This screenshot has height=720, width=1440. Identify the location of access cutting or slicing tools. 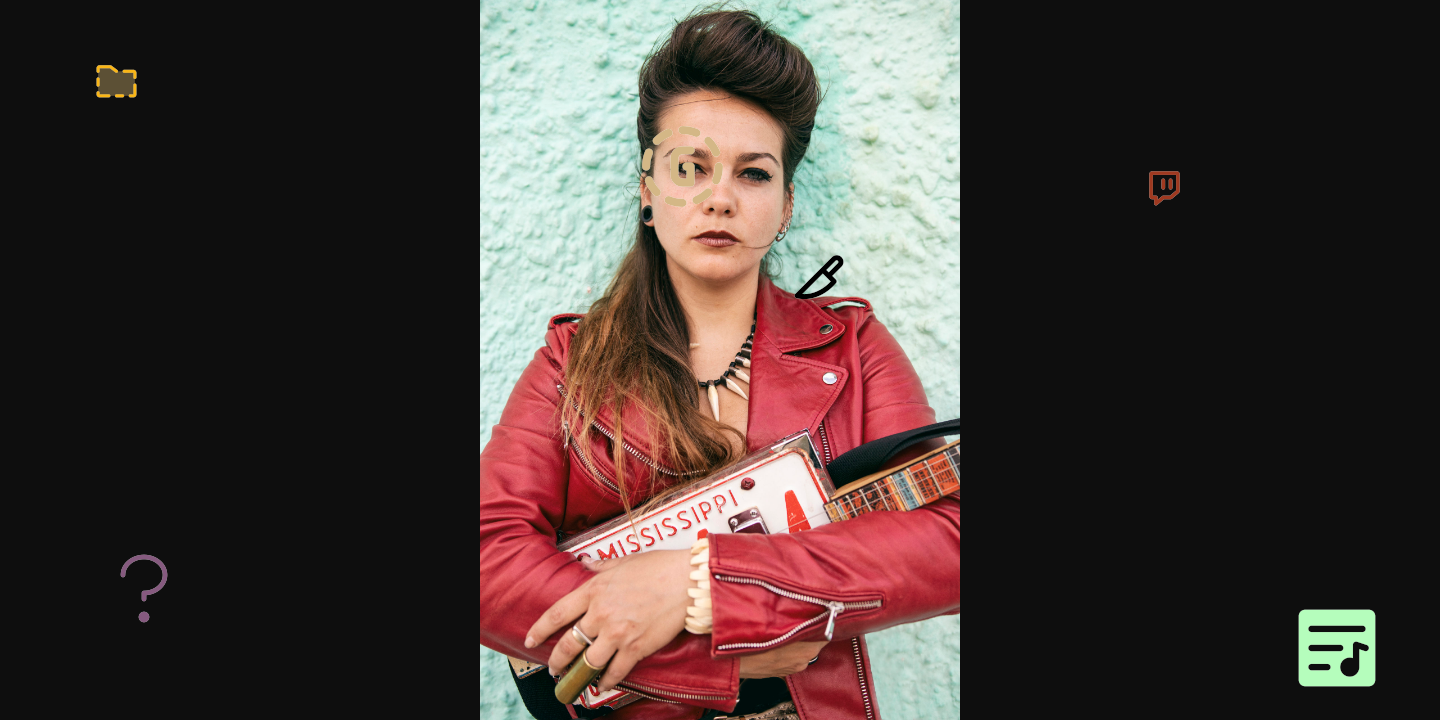
(819, 278).